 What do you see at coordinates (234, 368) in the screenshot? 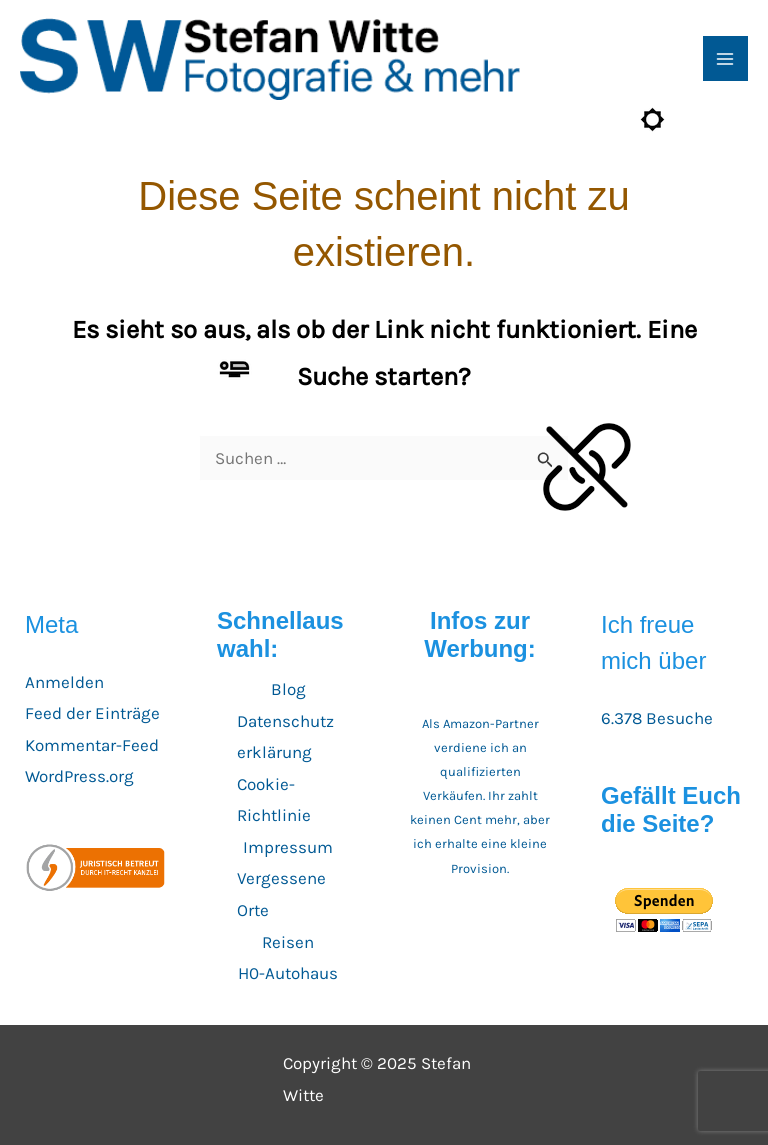
I see `select flat bed seat option` at bounding box center [234, 368].